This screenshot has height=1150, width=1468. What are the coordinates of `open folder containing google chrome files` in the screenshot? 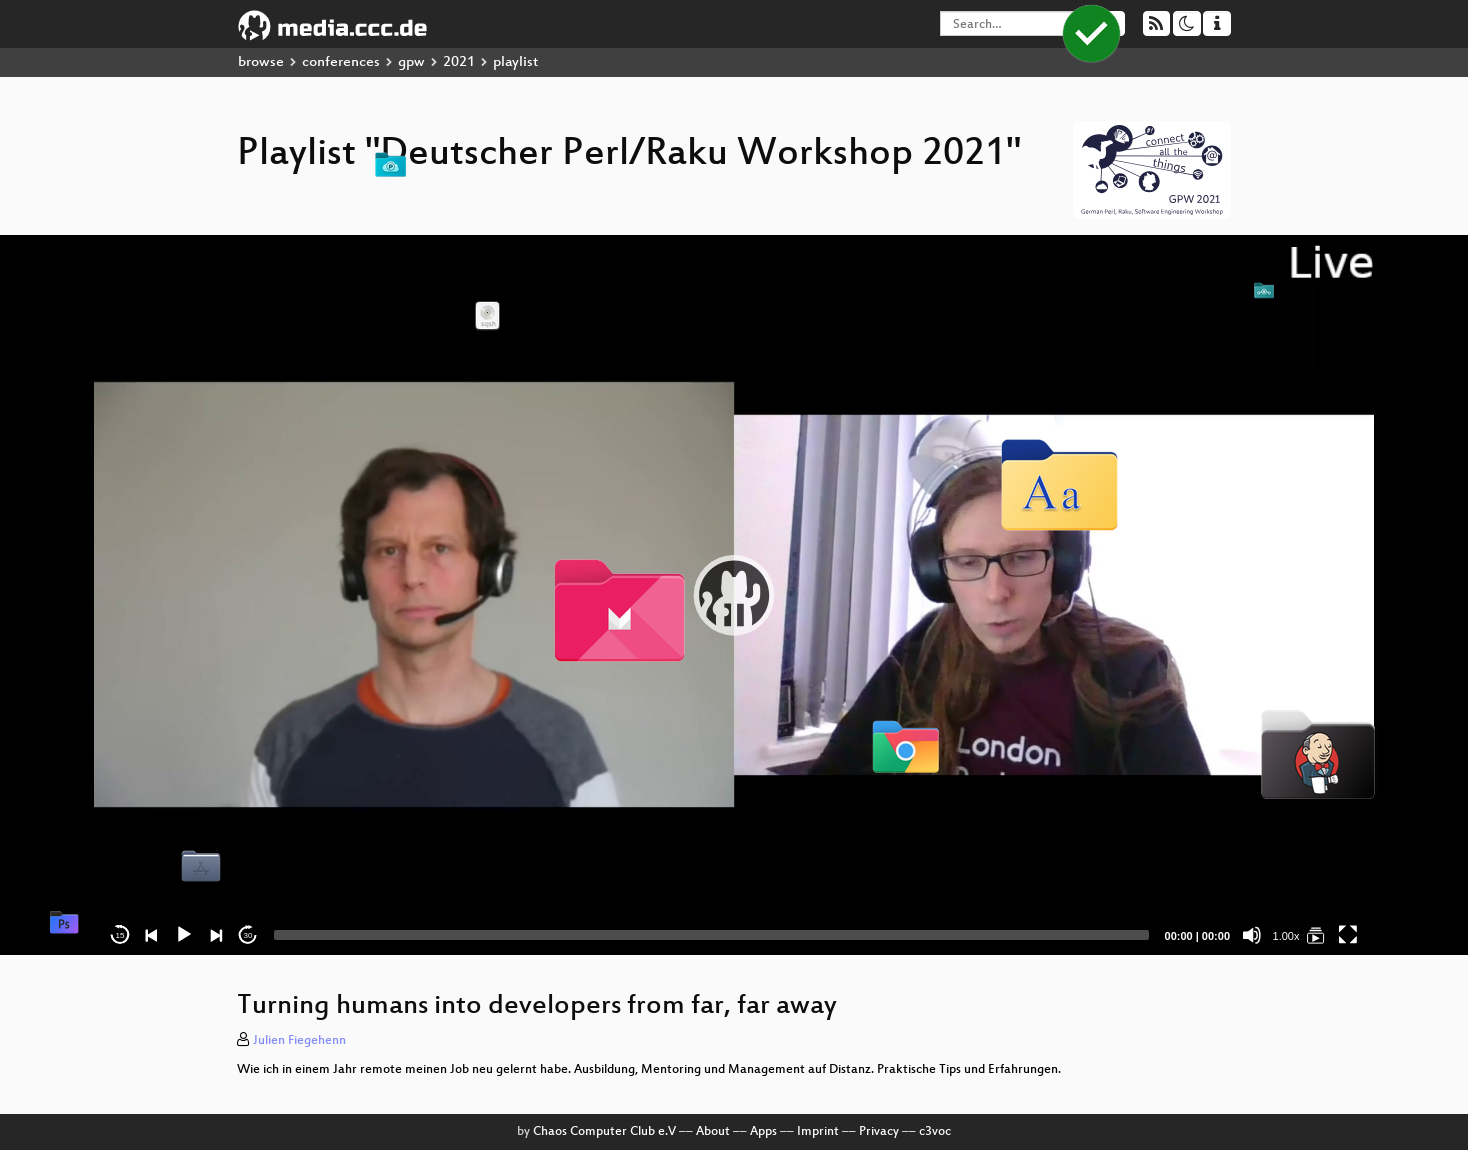 It's located at (905, 748).